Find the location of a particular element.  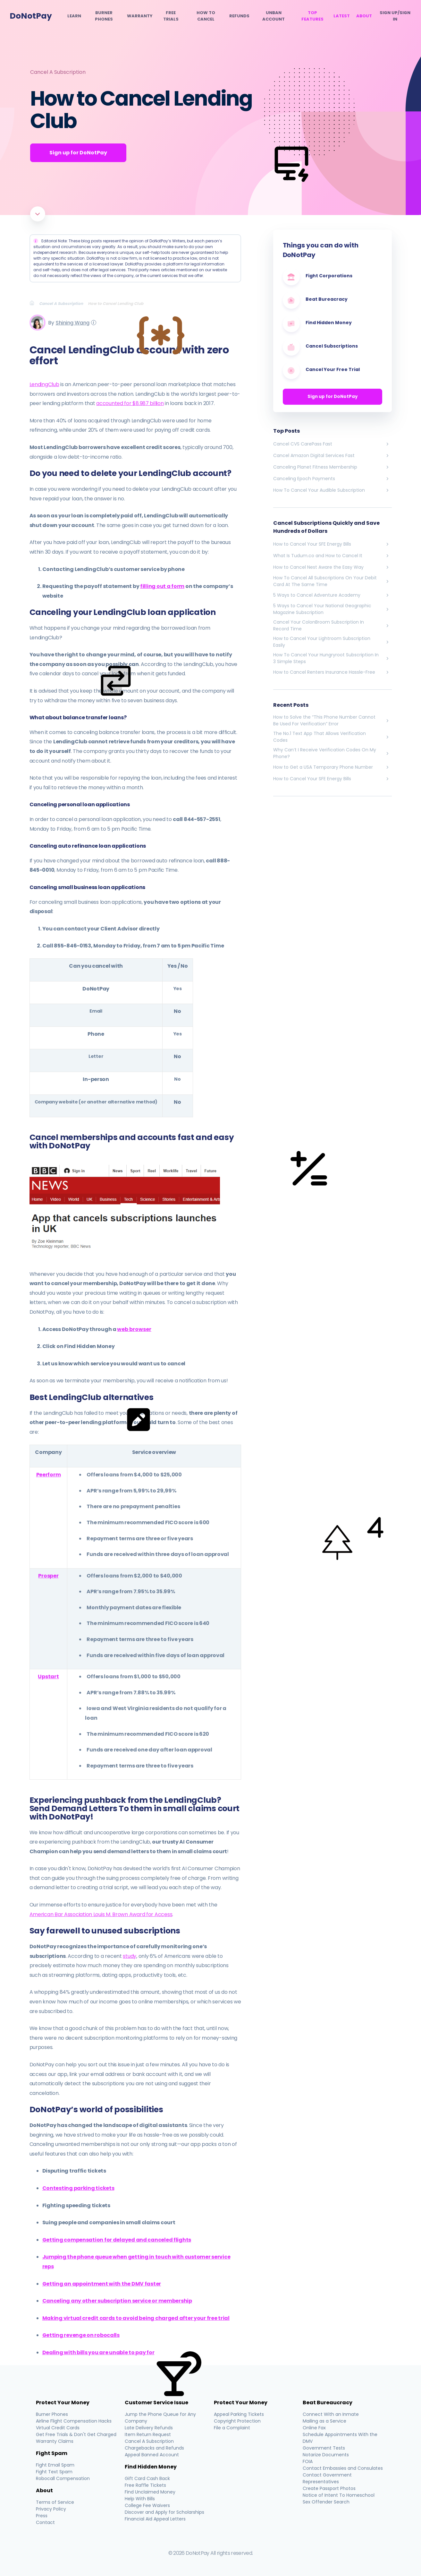

browse cocktail recipes or drink menu is located at coordinates (176, 2376).